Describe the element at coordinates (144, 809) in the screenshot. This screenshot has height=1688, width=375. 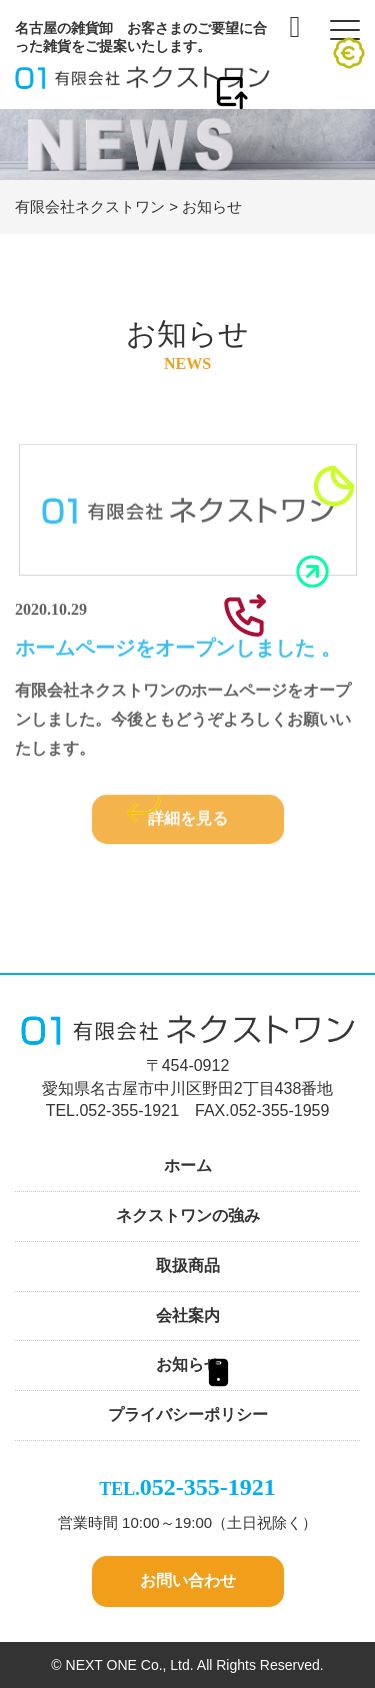
I see `reply to a message` at that location.